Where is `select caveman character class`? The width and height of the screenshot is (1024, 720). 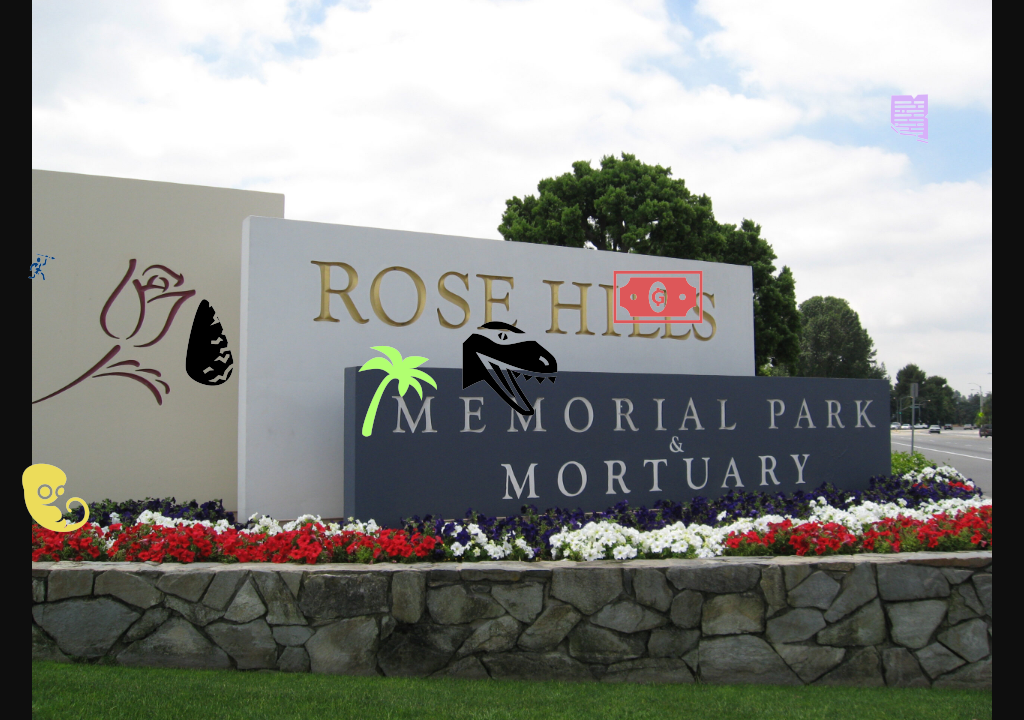 select caveman character class is located at coordinates (42, 267).